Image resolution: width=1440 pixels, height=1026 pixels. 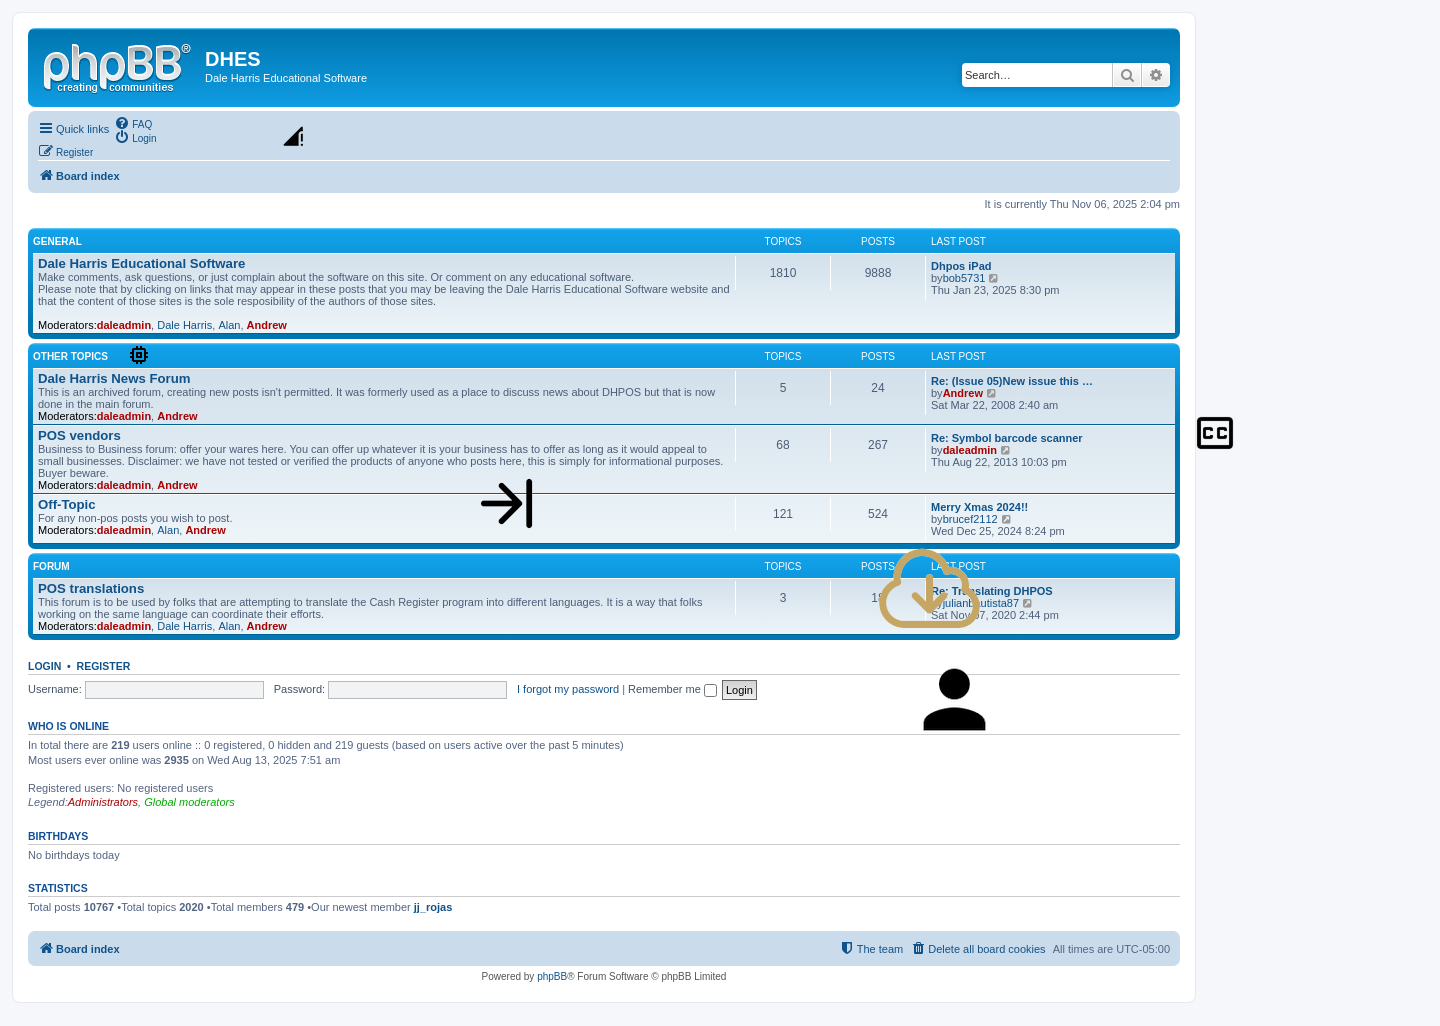 I want to click on navigate to the next item or page, so click(x=507, y=503).